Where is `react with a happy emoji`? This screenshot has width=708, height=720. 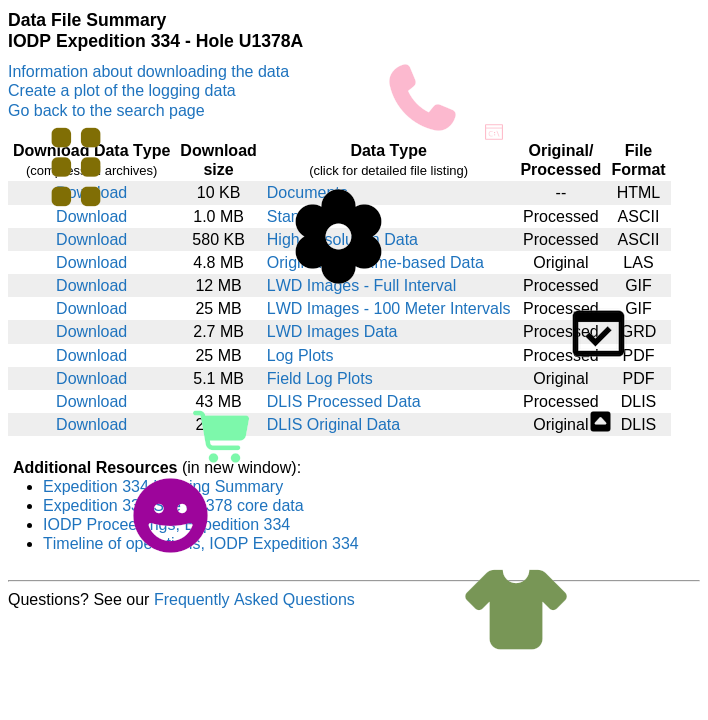
react with a happy emoji is located at coordinates (170, 515).